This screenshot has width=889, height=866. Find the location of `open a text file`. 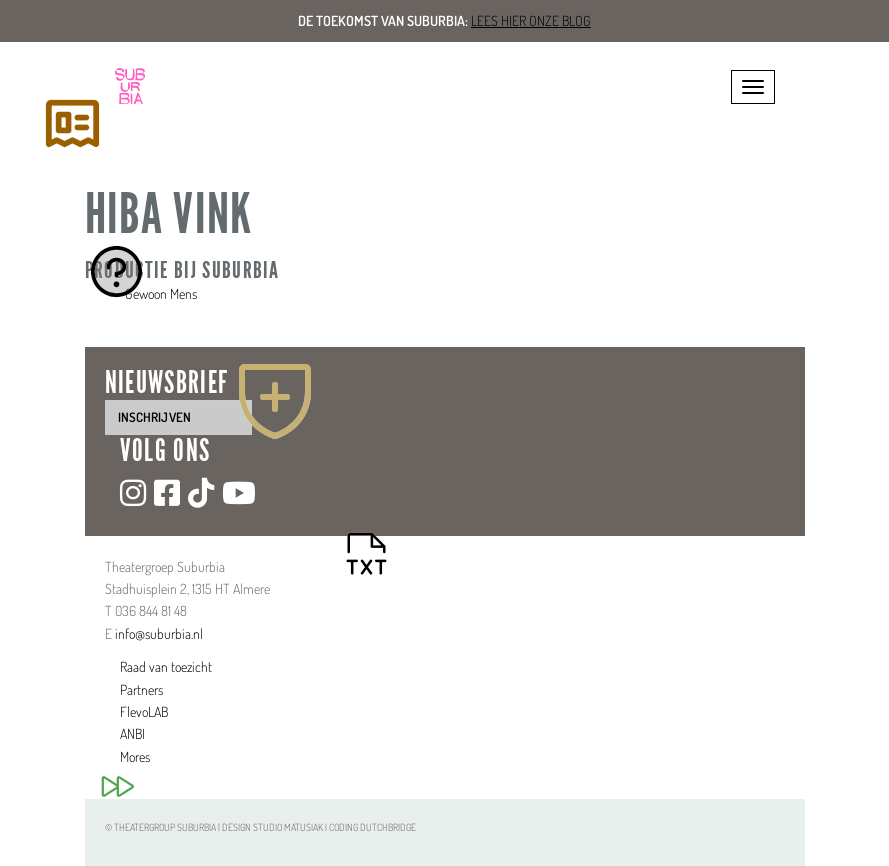

open a text file is located at coordinates (366, 555).